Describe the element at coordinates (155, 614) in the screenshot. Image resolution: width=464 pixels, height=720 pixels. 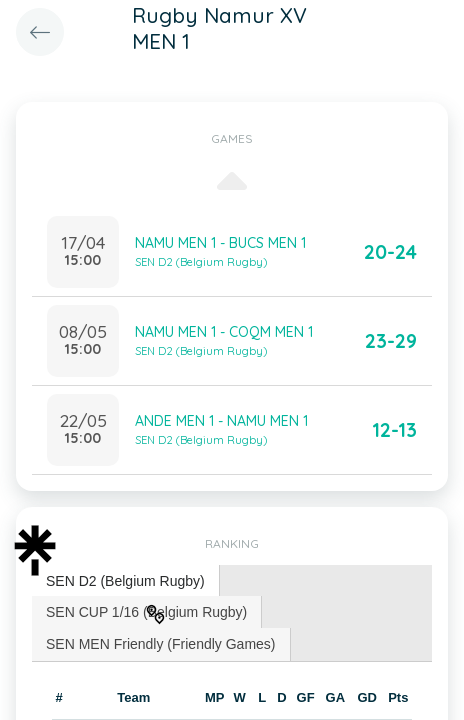
I see `measure distance between two locations` at that location.